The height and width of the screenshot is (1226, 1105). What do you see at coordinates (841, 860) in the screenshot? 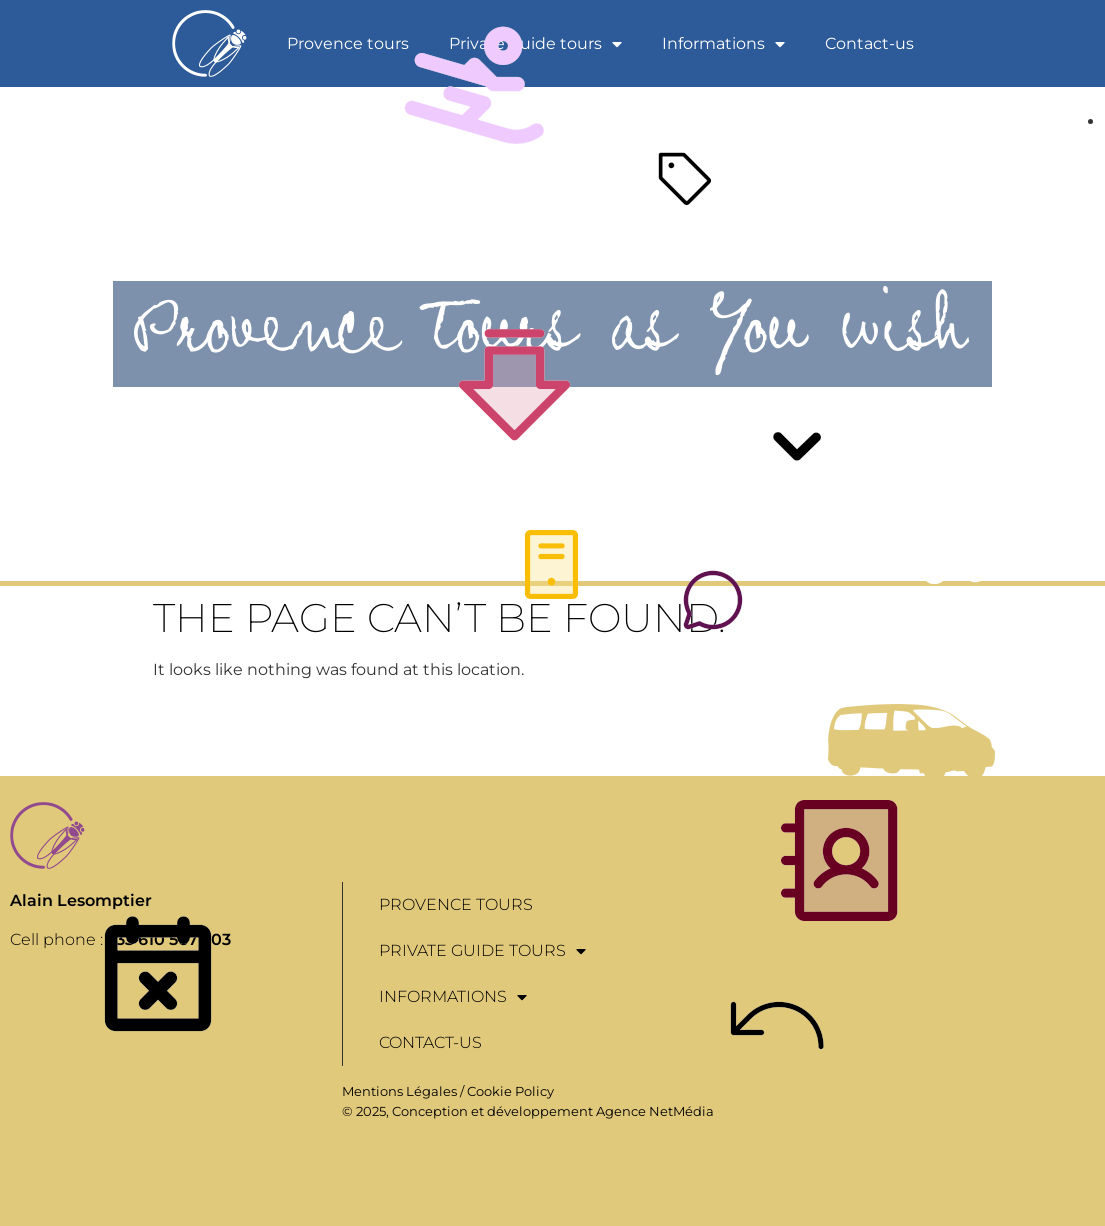
I see `open your contacts list` at bounding box center [841, 860].